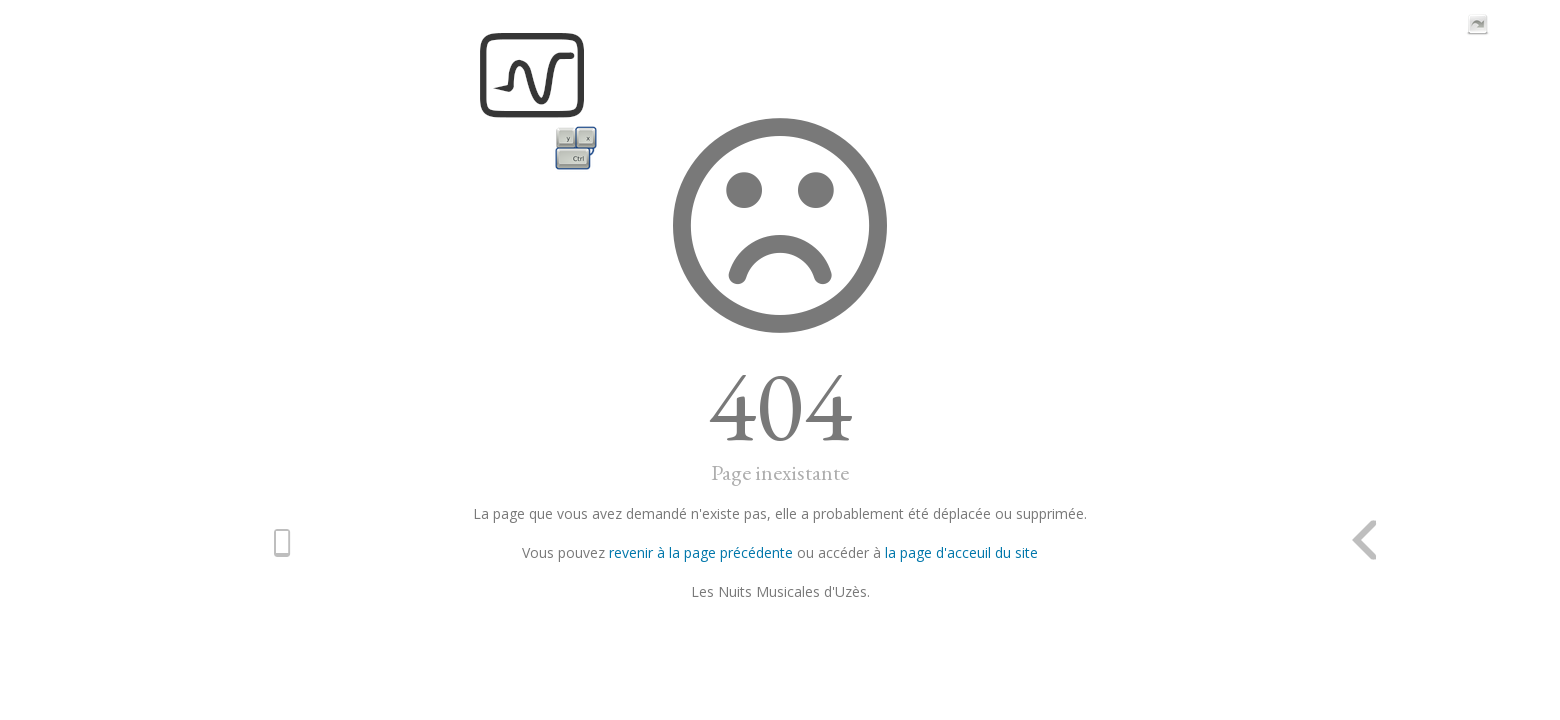  I want to click on manage online accounts and connected services, so click(824, 39).